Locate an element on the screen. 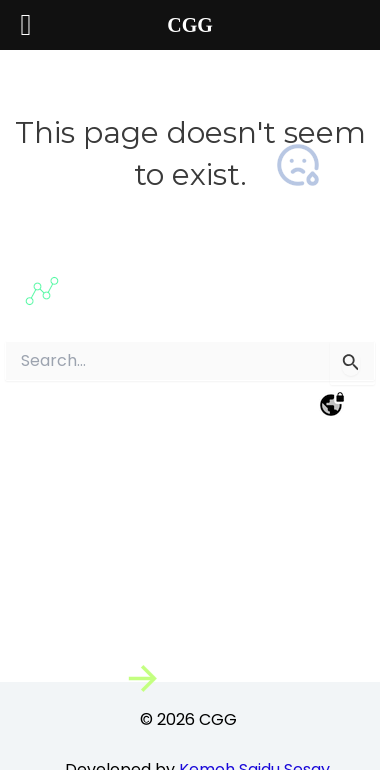  indicates active VPN connection is located at coordinates (332, 404).